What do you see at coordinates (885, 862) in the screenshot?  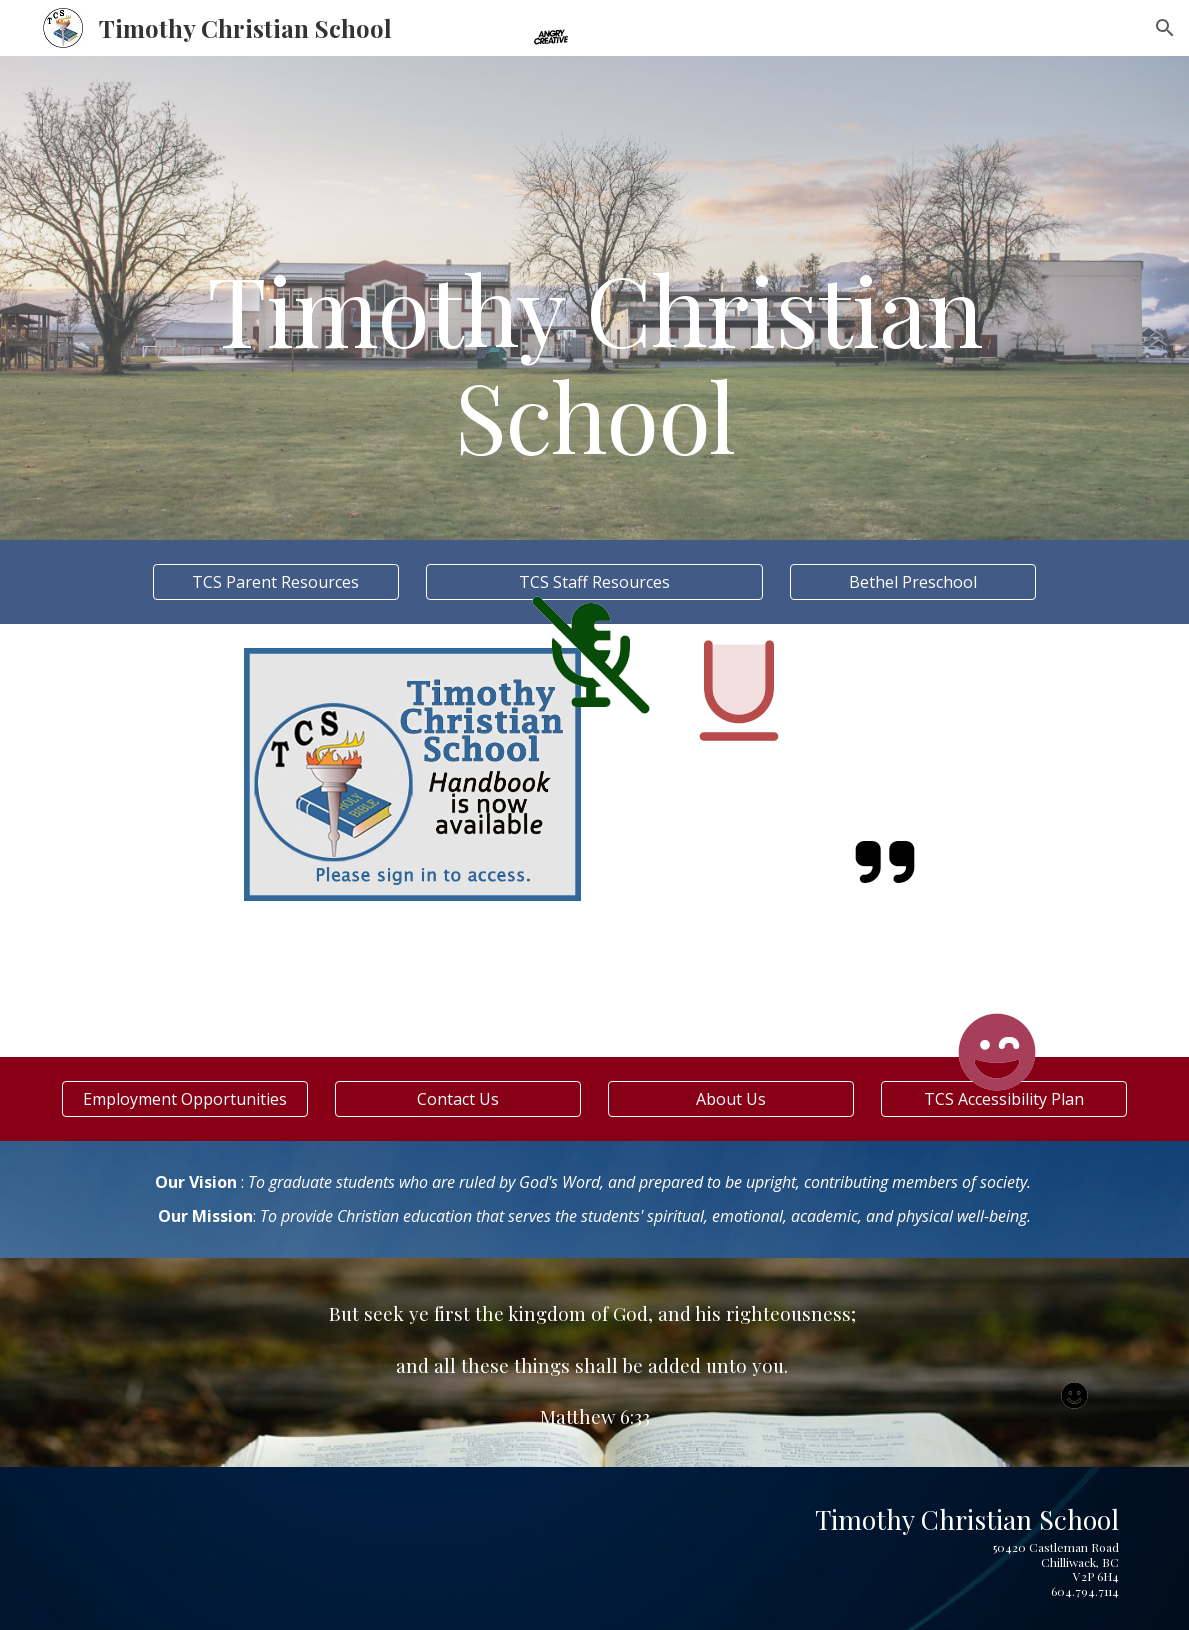 I see `insert a block quote` at bounding box center [885, 862].